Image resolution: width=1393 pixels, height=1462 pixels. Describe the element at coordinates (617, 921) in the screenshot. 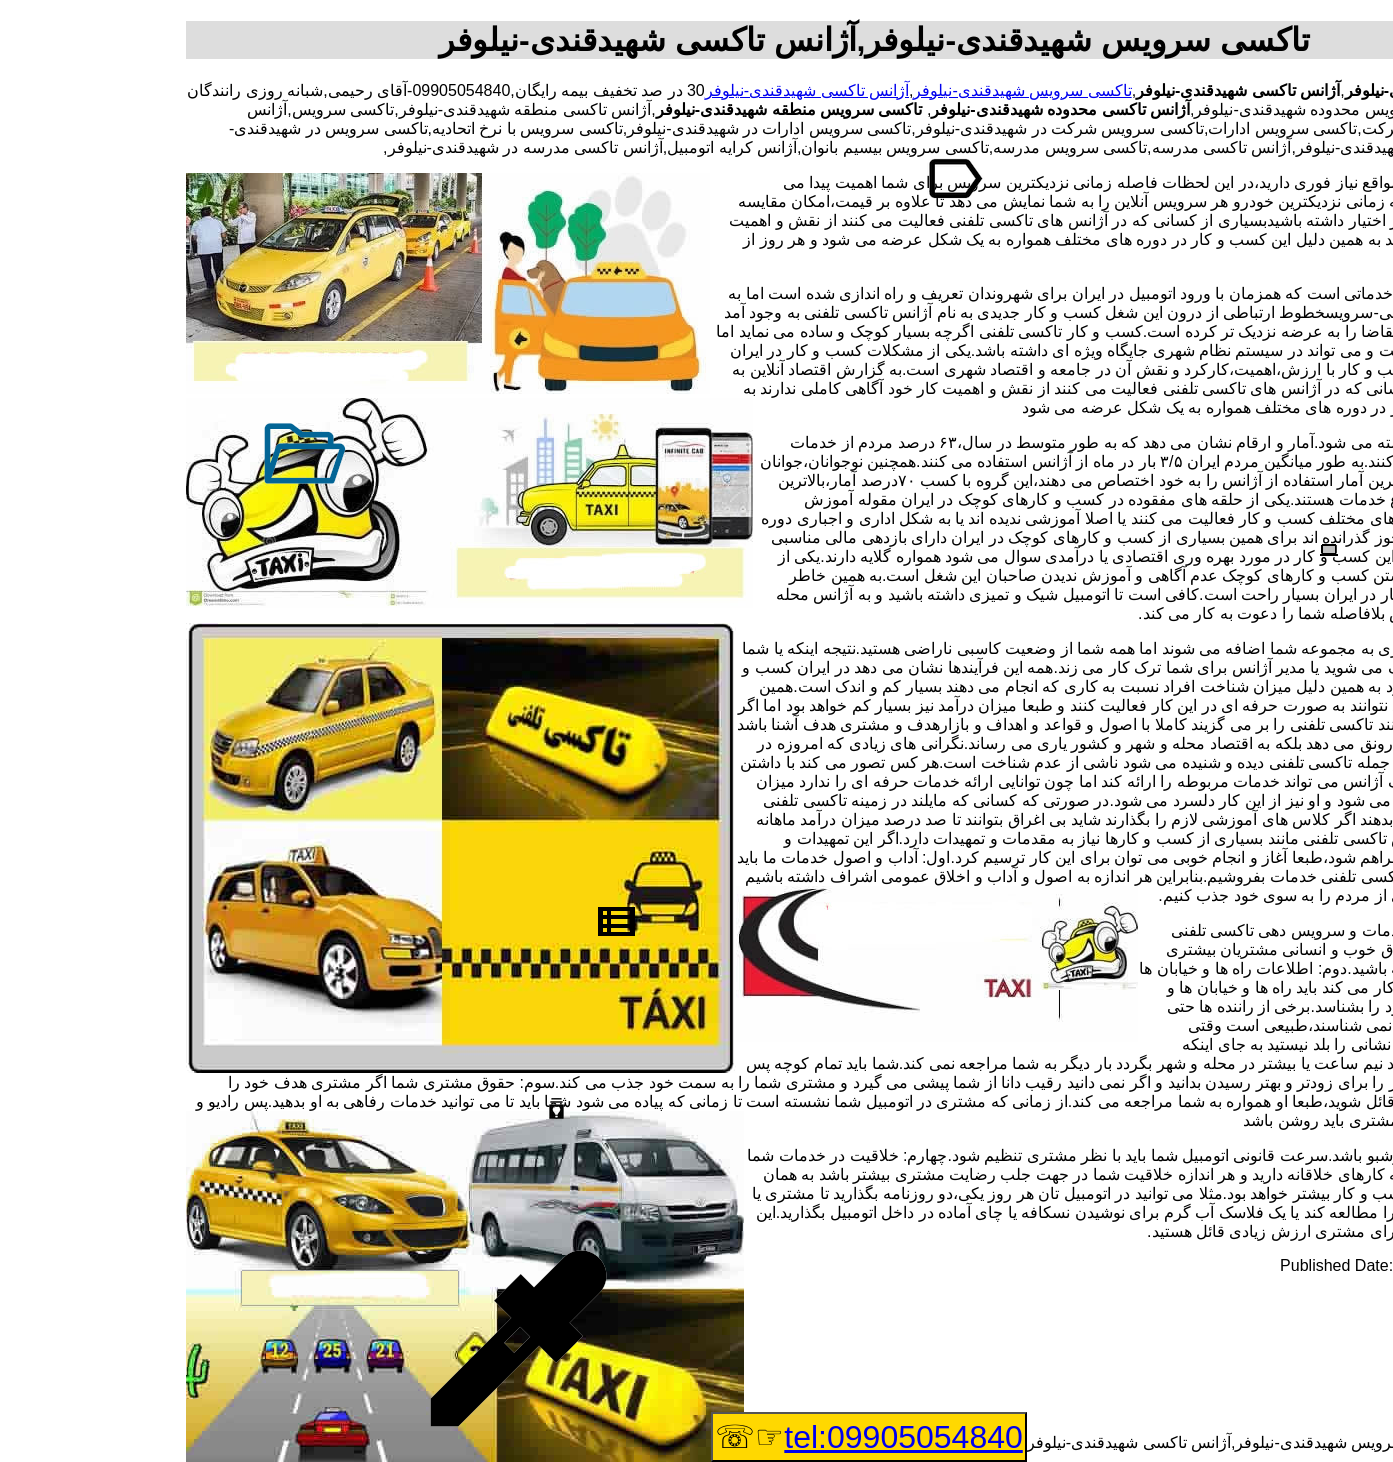

I see `switch to list view` at that location.